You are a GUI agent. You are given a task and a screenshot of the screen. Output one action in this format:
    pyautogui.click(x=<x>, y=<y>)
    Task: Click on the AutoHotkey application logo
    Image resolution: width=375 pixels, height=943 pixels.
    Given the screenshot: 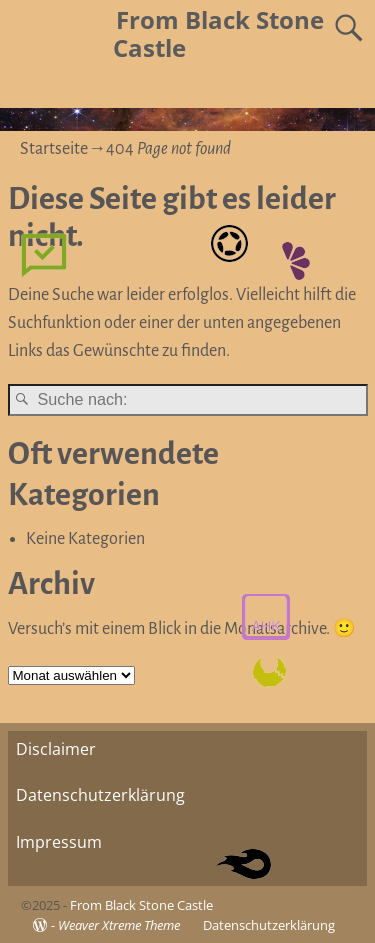 What is the action you would take?
    pyautogui.click(x=266, y=617)
    